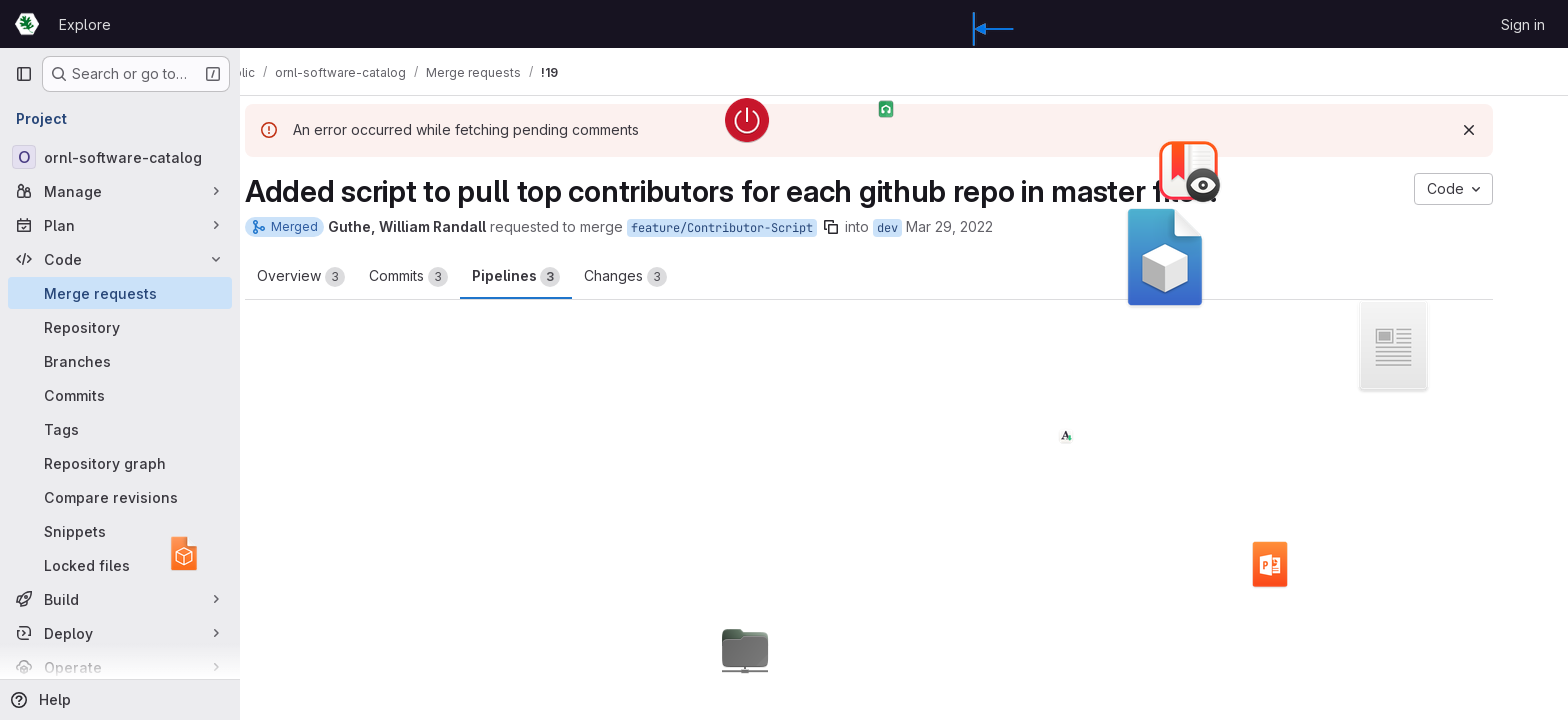 Image resolution: width=1568 pixels, height=720 pixels. I want to click on open calibre e-book management app, so click(1188, 170).